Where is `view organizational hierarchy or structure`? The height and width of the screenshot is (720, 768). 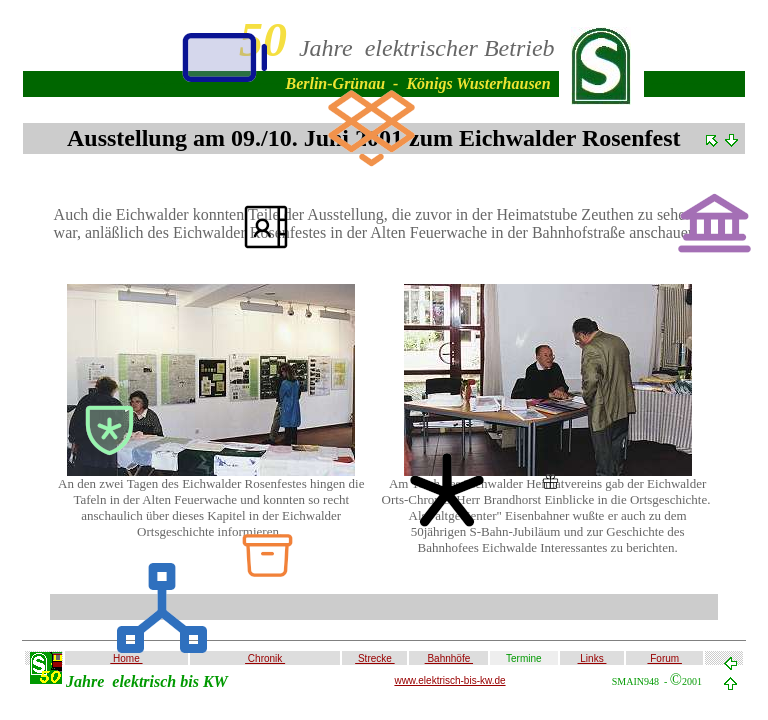
view organizational hierarchy or structure is located at coordinates (162, 608).